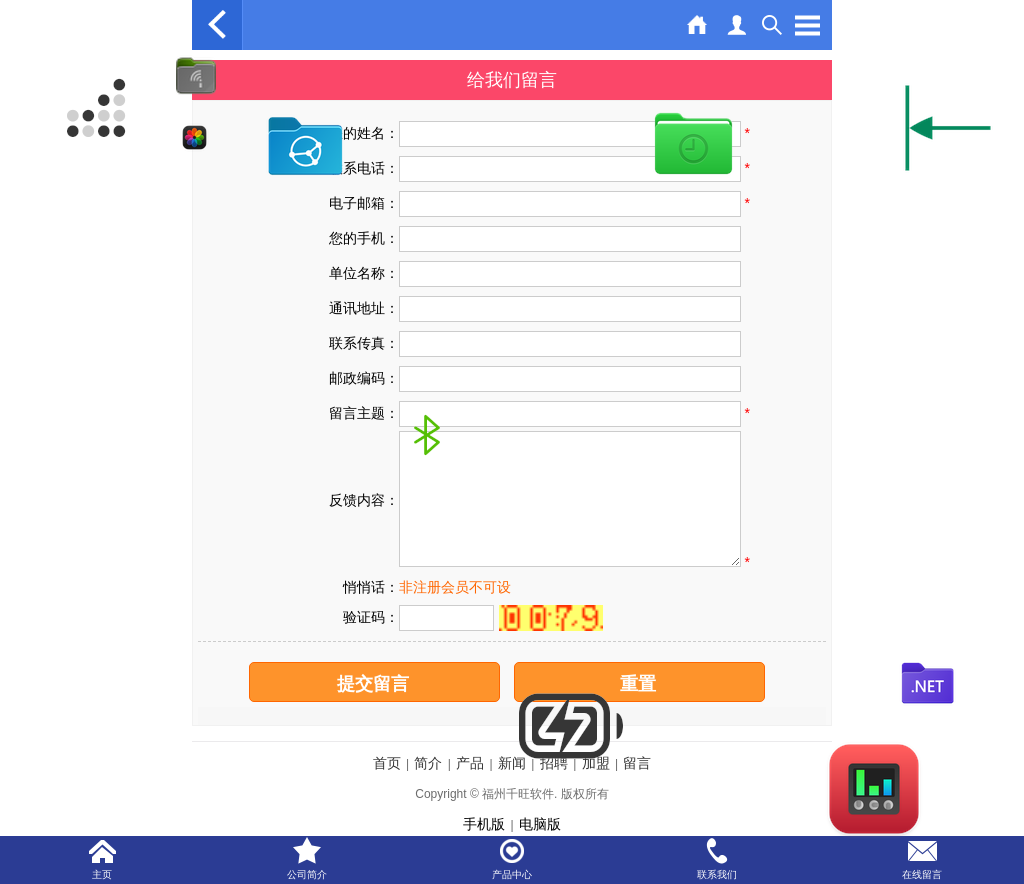 Image resolution: width=1024 pixels, height=884 pixels. I want to click on open syncthing sync folder, so click(305, 148).